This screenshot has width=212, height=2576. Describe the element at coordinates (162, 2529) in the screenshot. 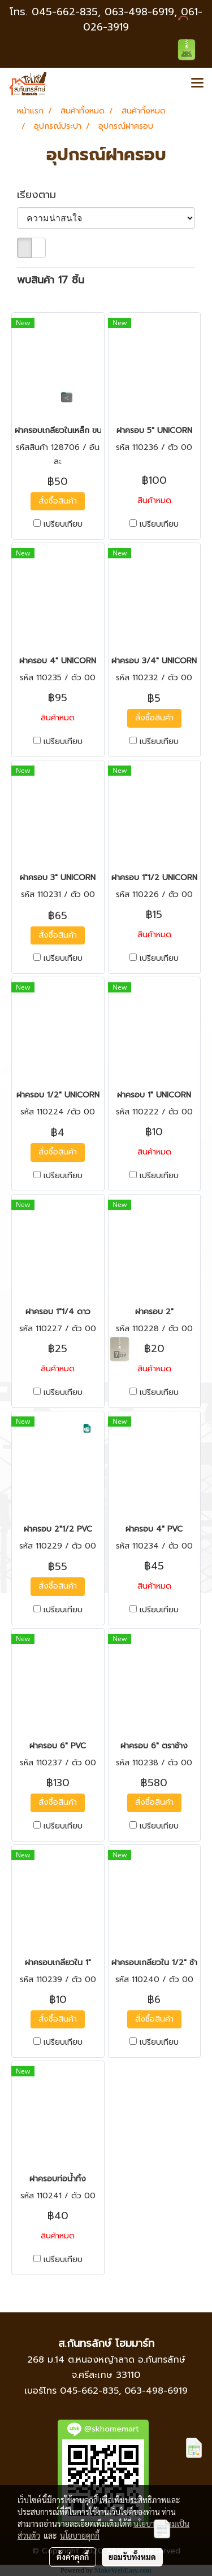

I see `a plain text file document` at that location.